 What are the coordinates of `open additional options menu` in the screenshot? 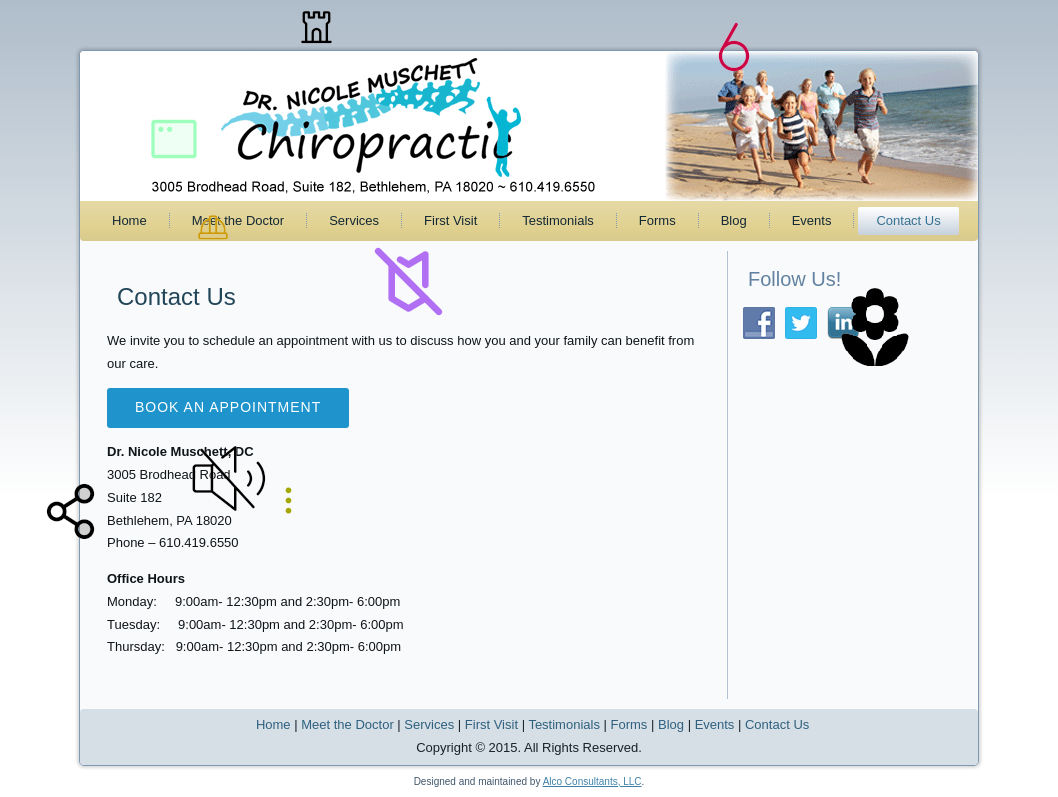 It's located at (288, 500).